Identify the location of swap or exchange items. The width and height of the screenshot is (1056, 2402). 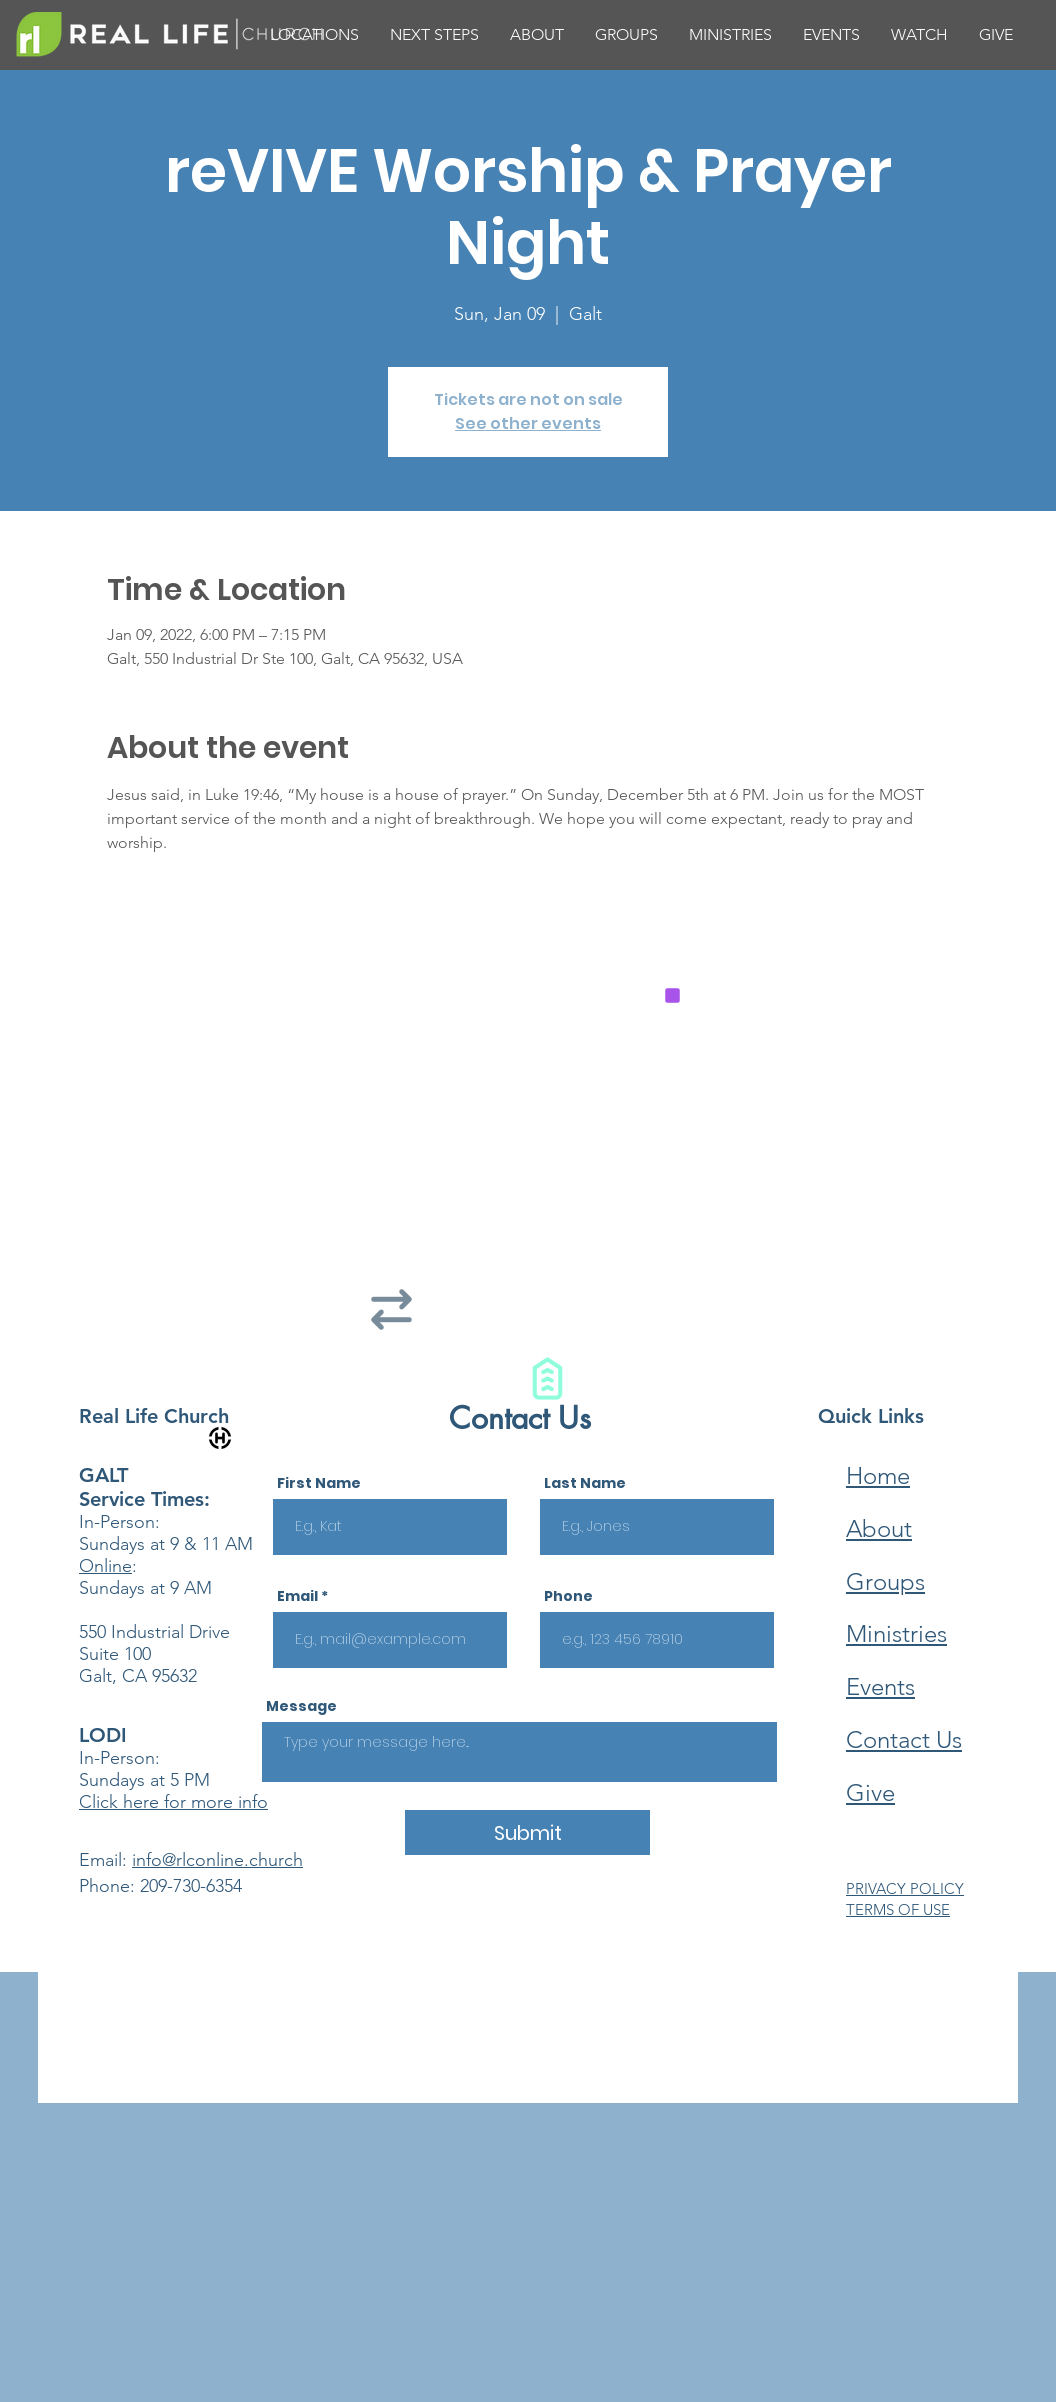
(391, 1309).